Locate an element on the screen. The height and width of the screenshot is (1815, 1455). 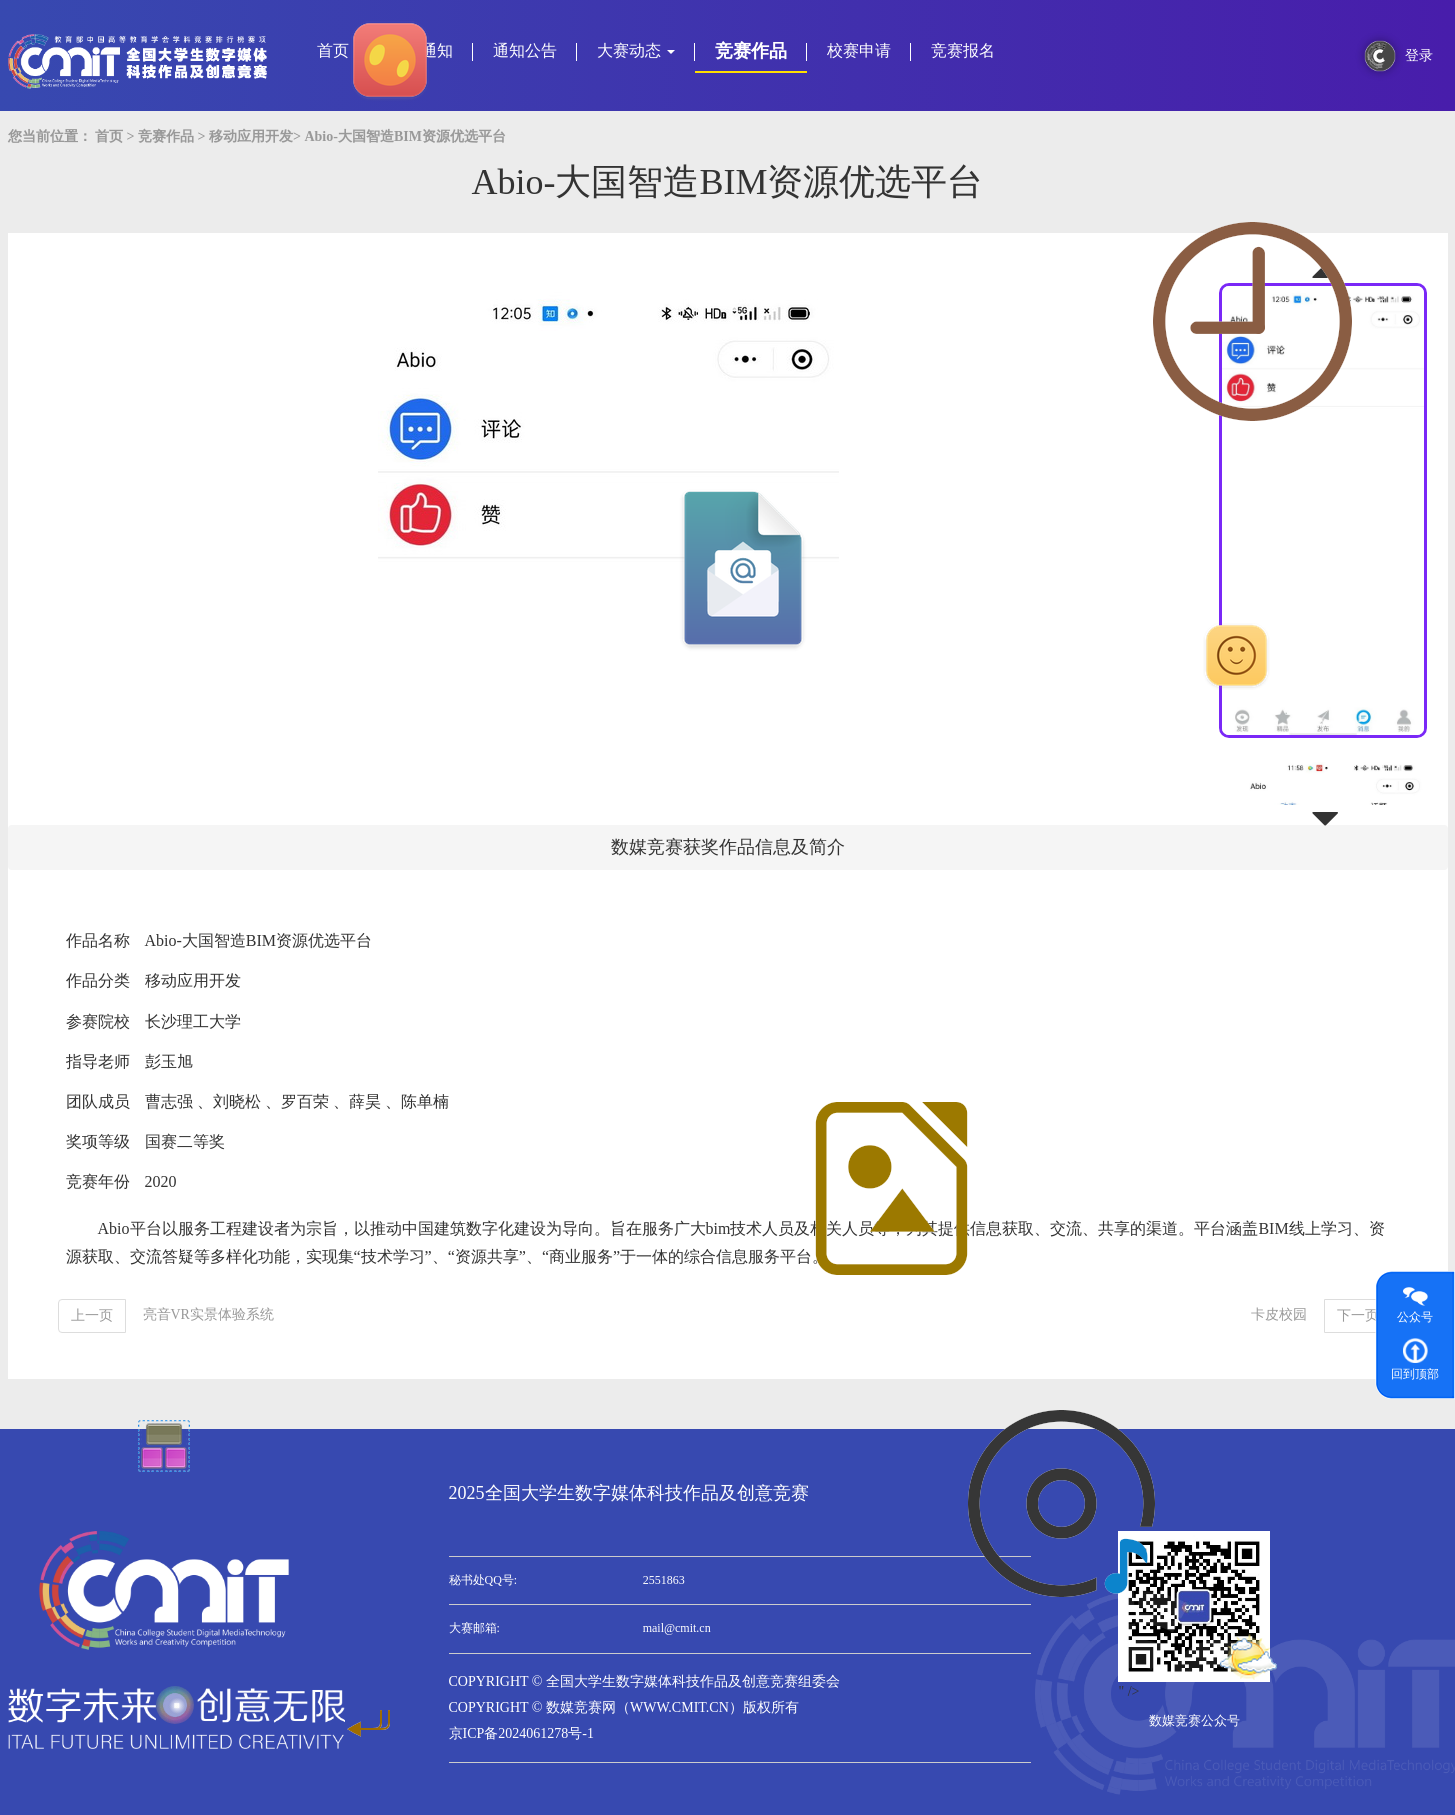
open libreoffice draw application is located at coordinates (891, 1188).